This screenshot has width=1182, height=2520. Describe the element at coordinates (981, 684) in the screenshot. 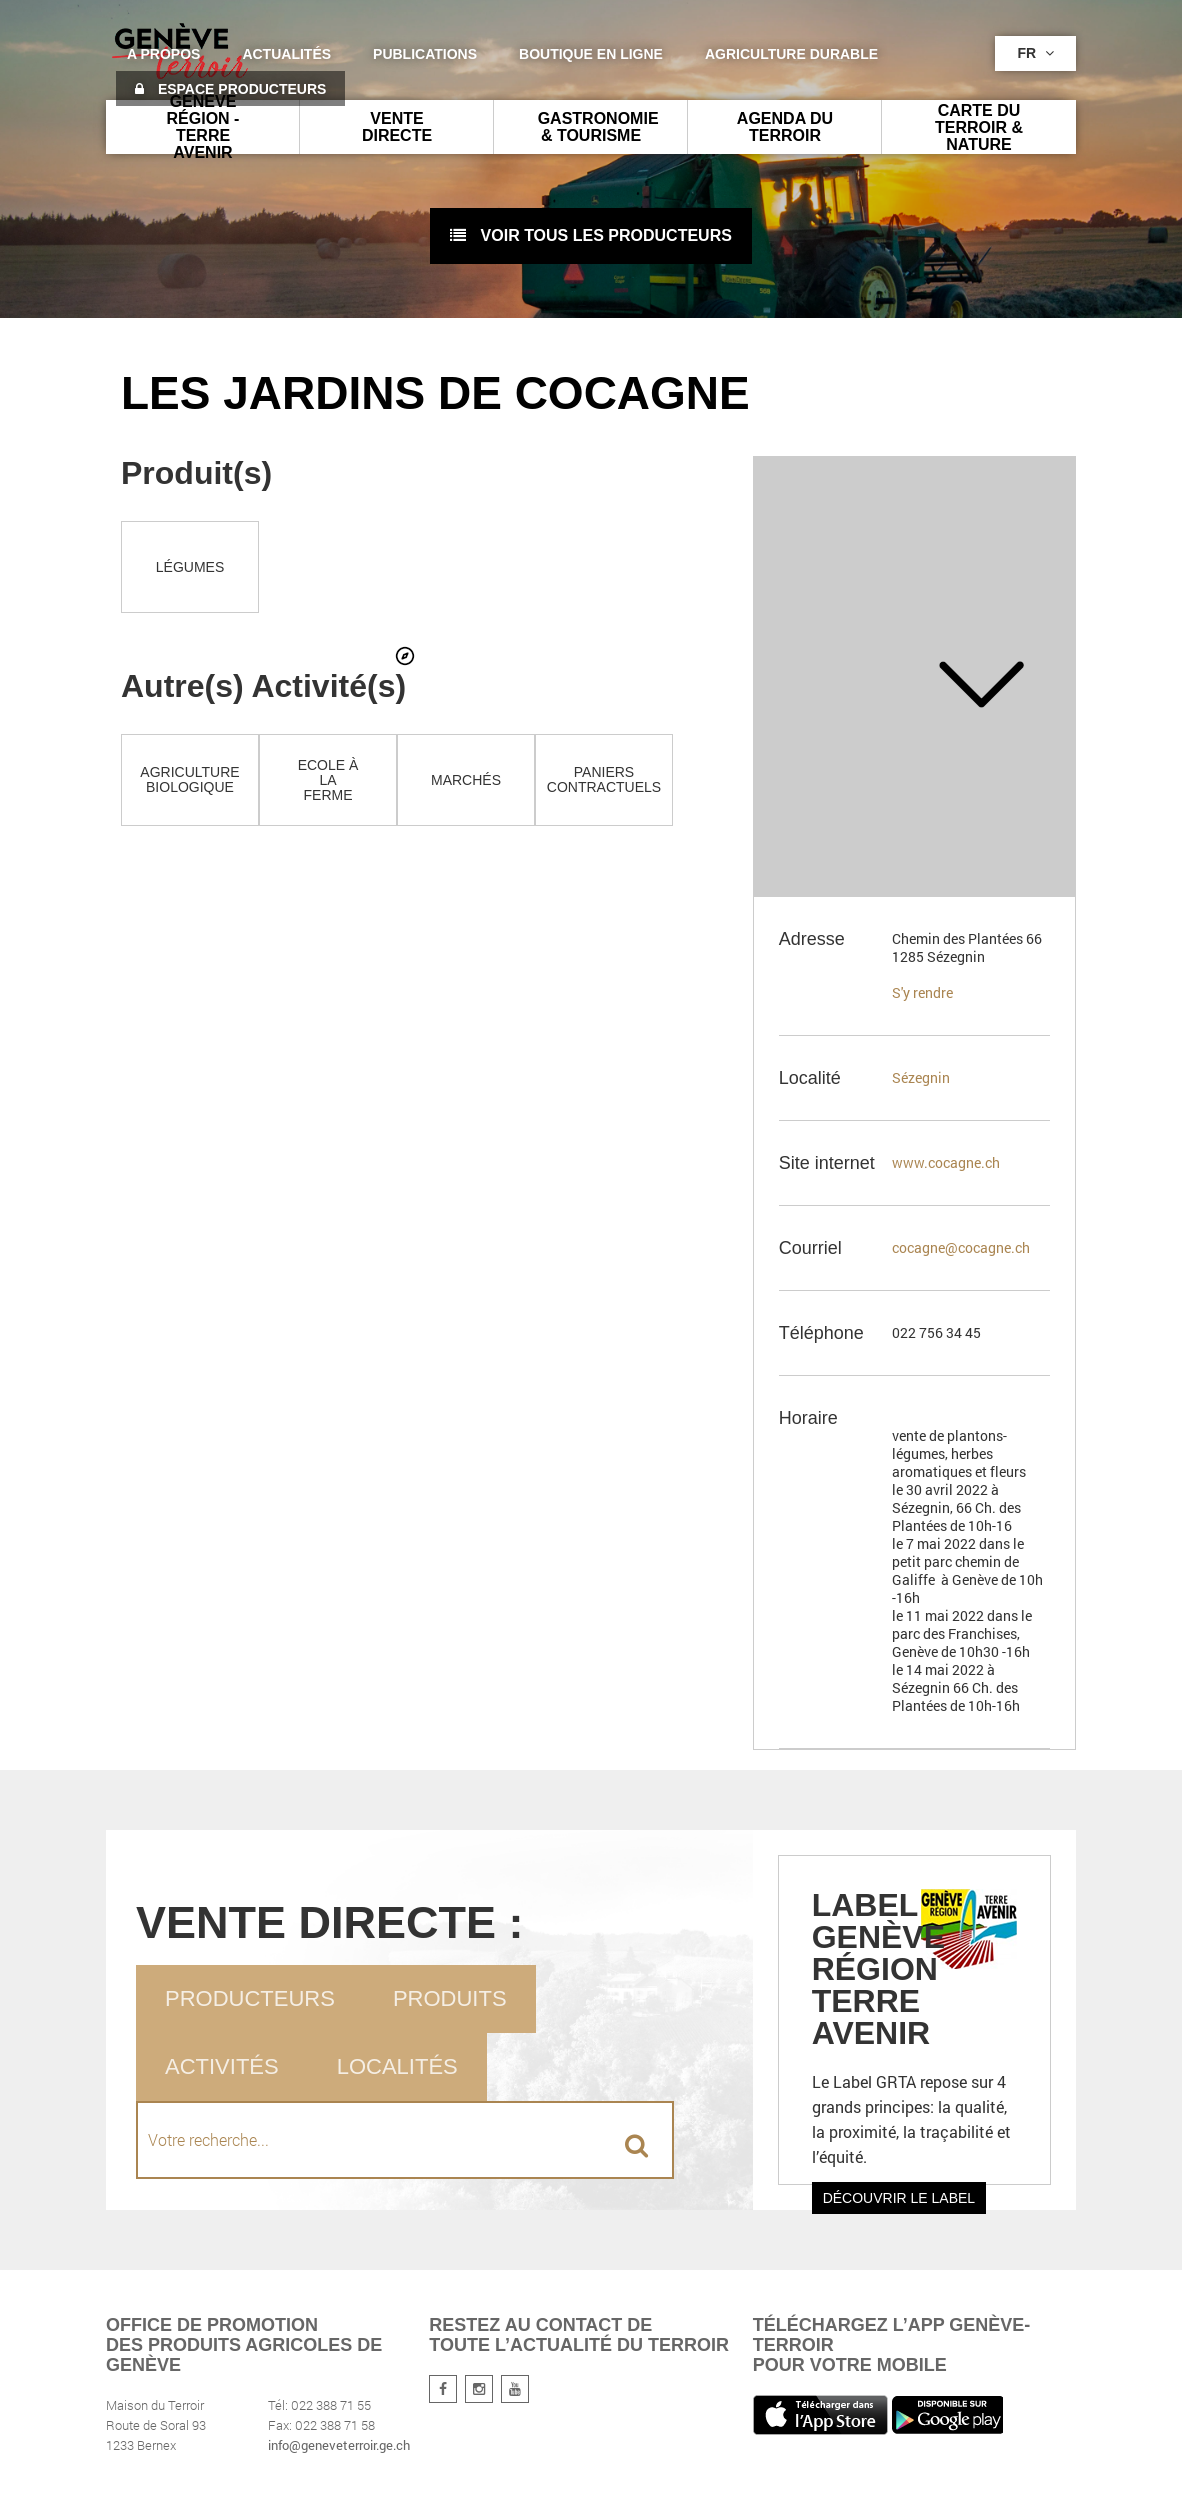

I see `expand a dropdown menu or section` at that location.